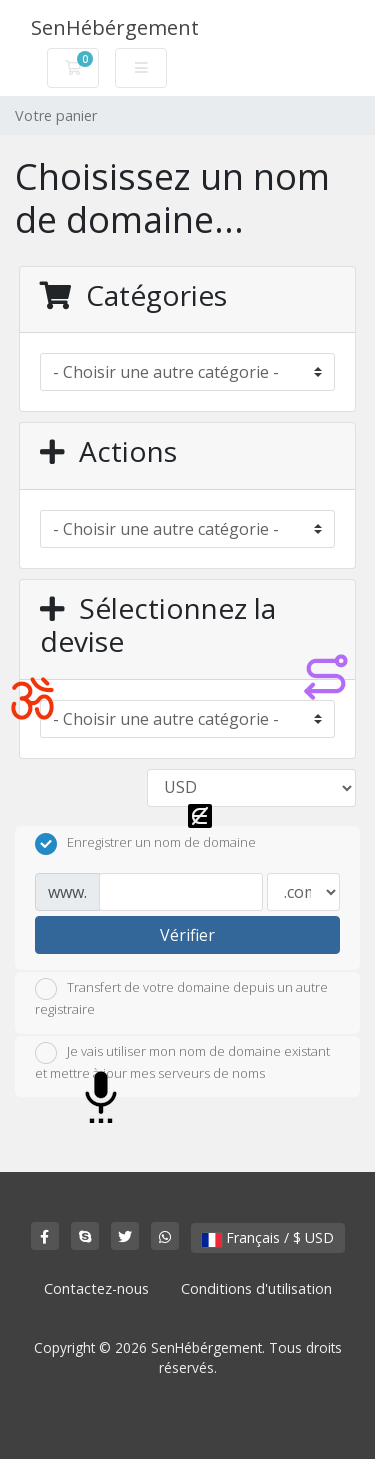 This screenshot has height=1459, width=375. What do you see at coordinates (326, 676) in the screenshot?
I see `turn left ahead in navigation` at bounding box center [326, 676].